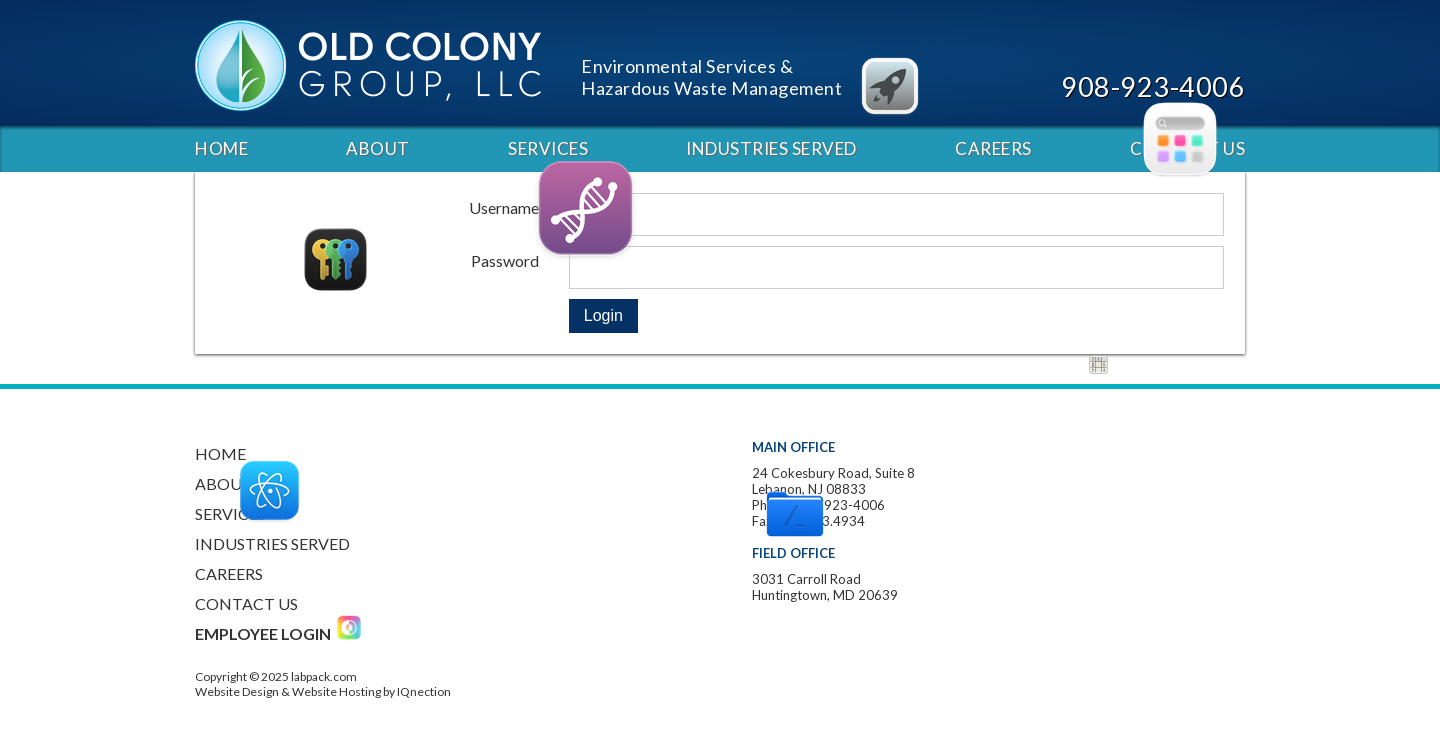 The image size is (1440, 749). I want to click on open the sudoku puzzle game, so click(1098, 364).